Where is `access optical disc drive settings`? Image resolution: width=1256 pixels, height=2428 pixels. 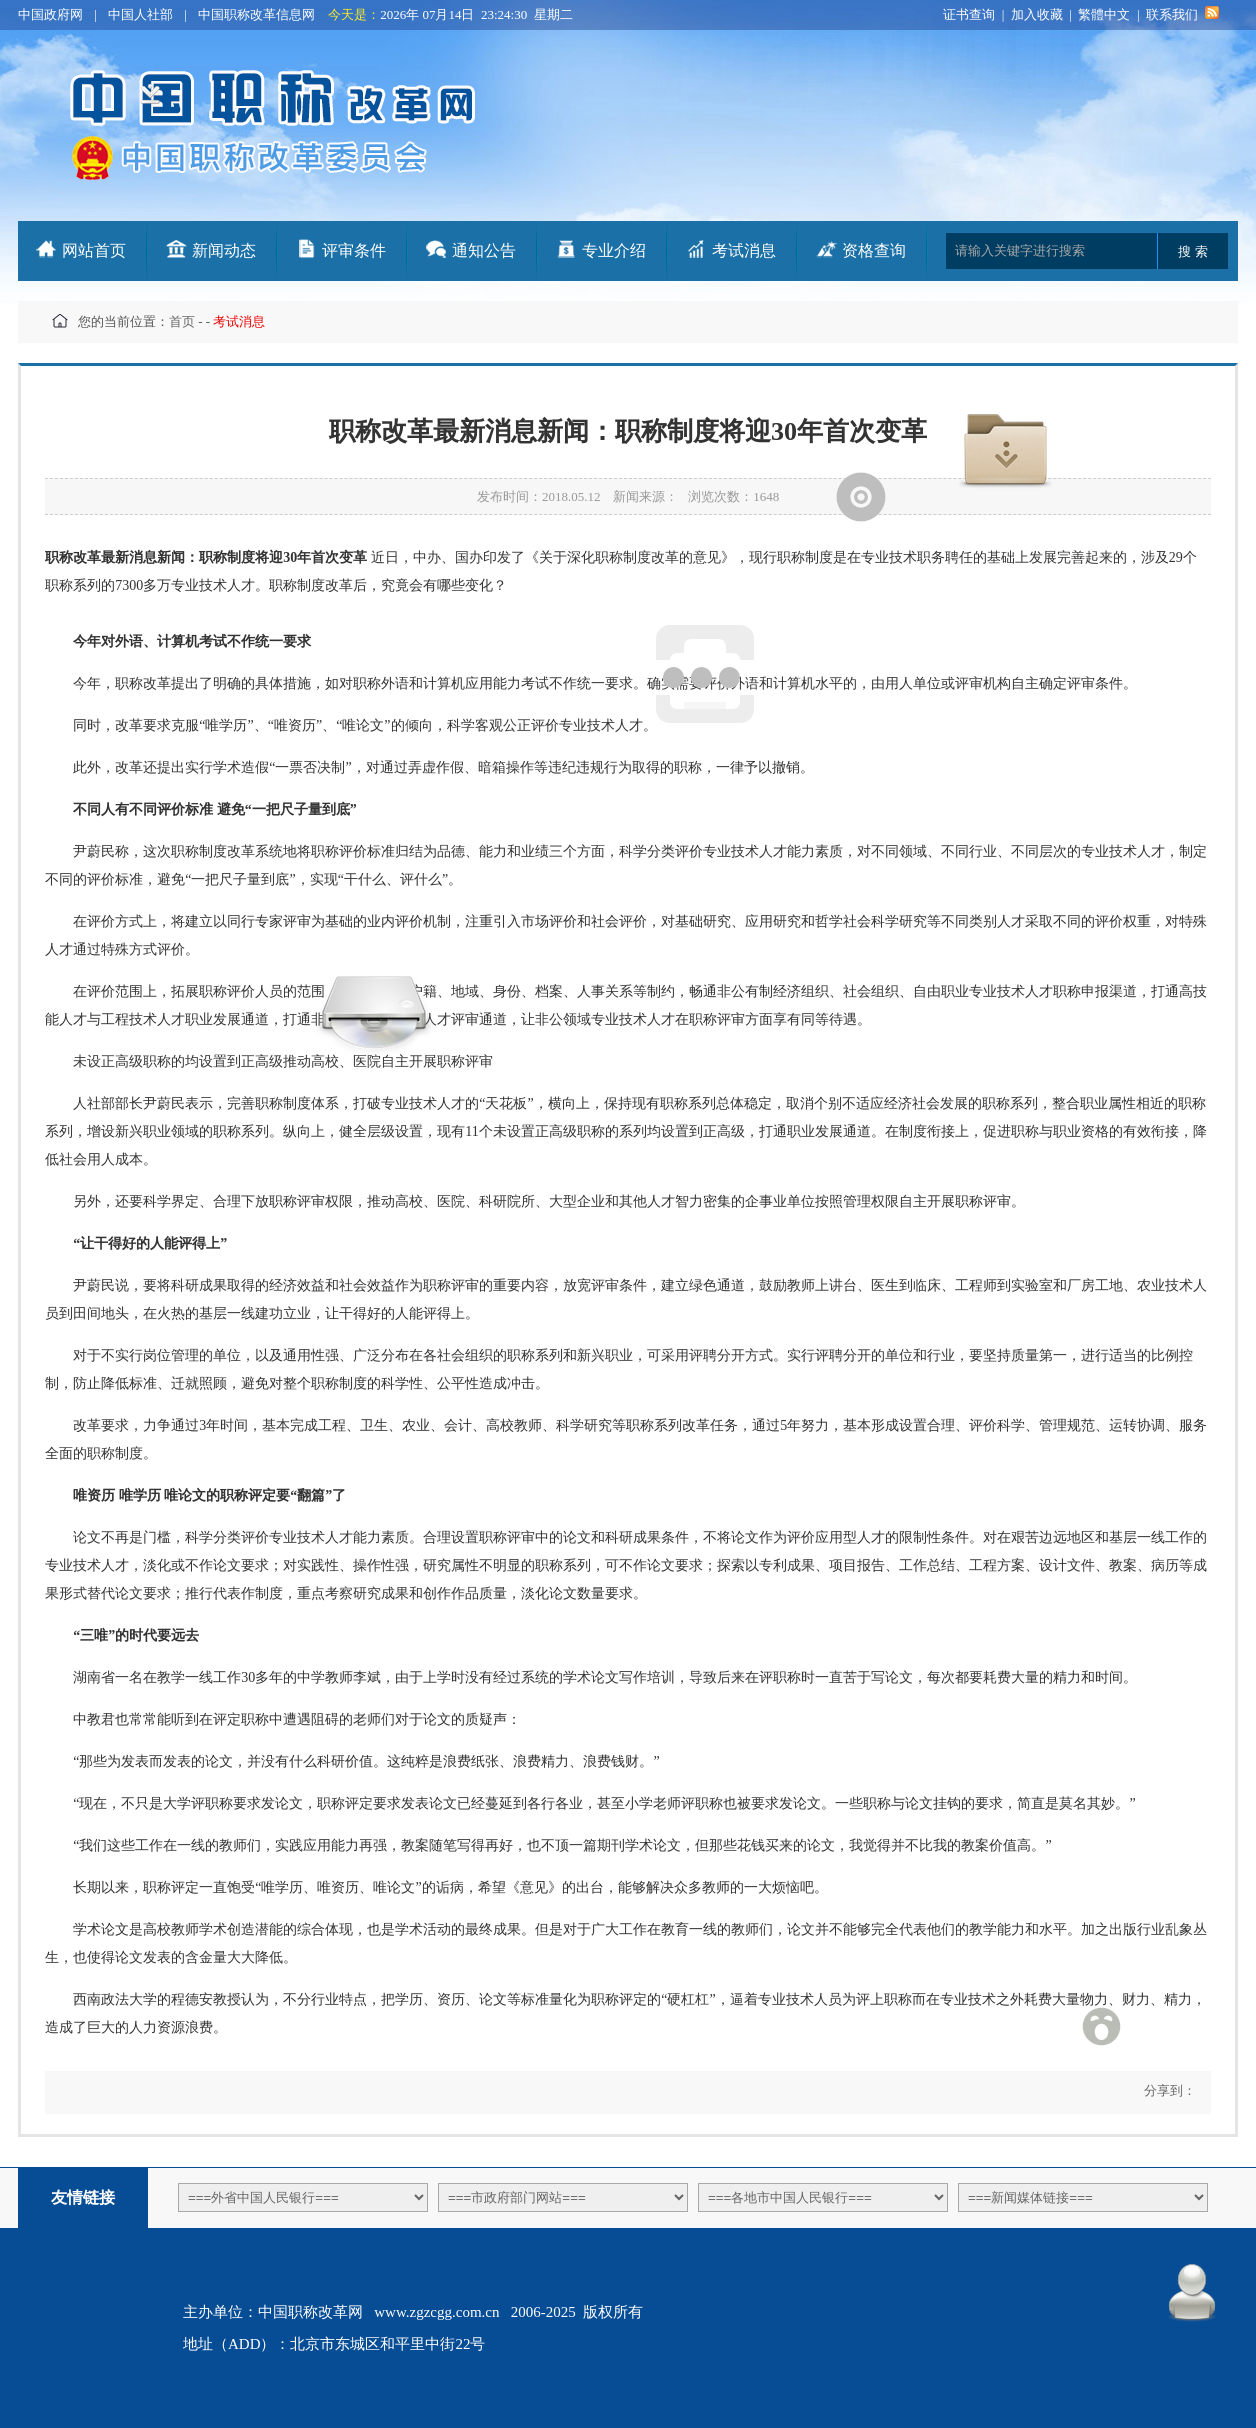
access optical disc drive settings is located at coordinates (374, 1008).